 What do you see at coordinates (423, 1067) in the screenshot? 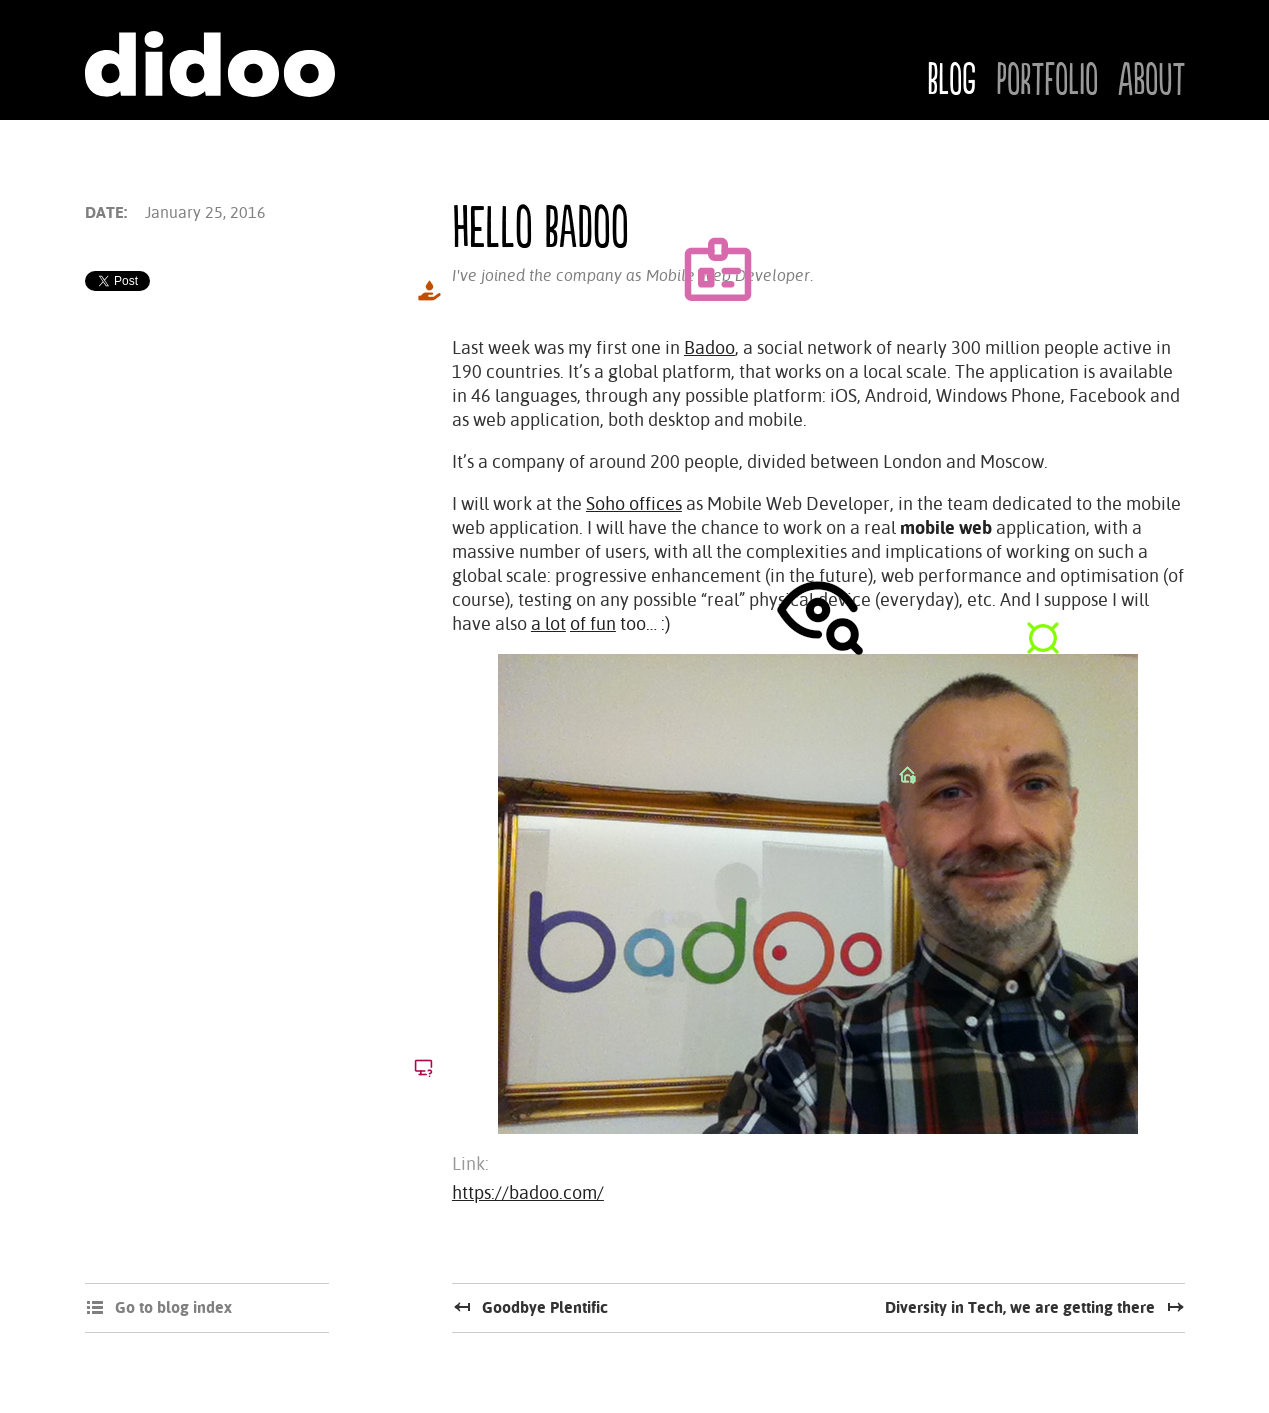
I see `get help with desktop or computer settings` at bounding box center [423, 1067].